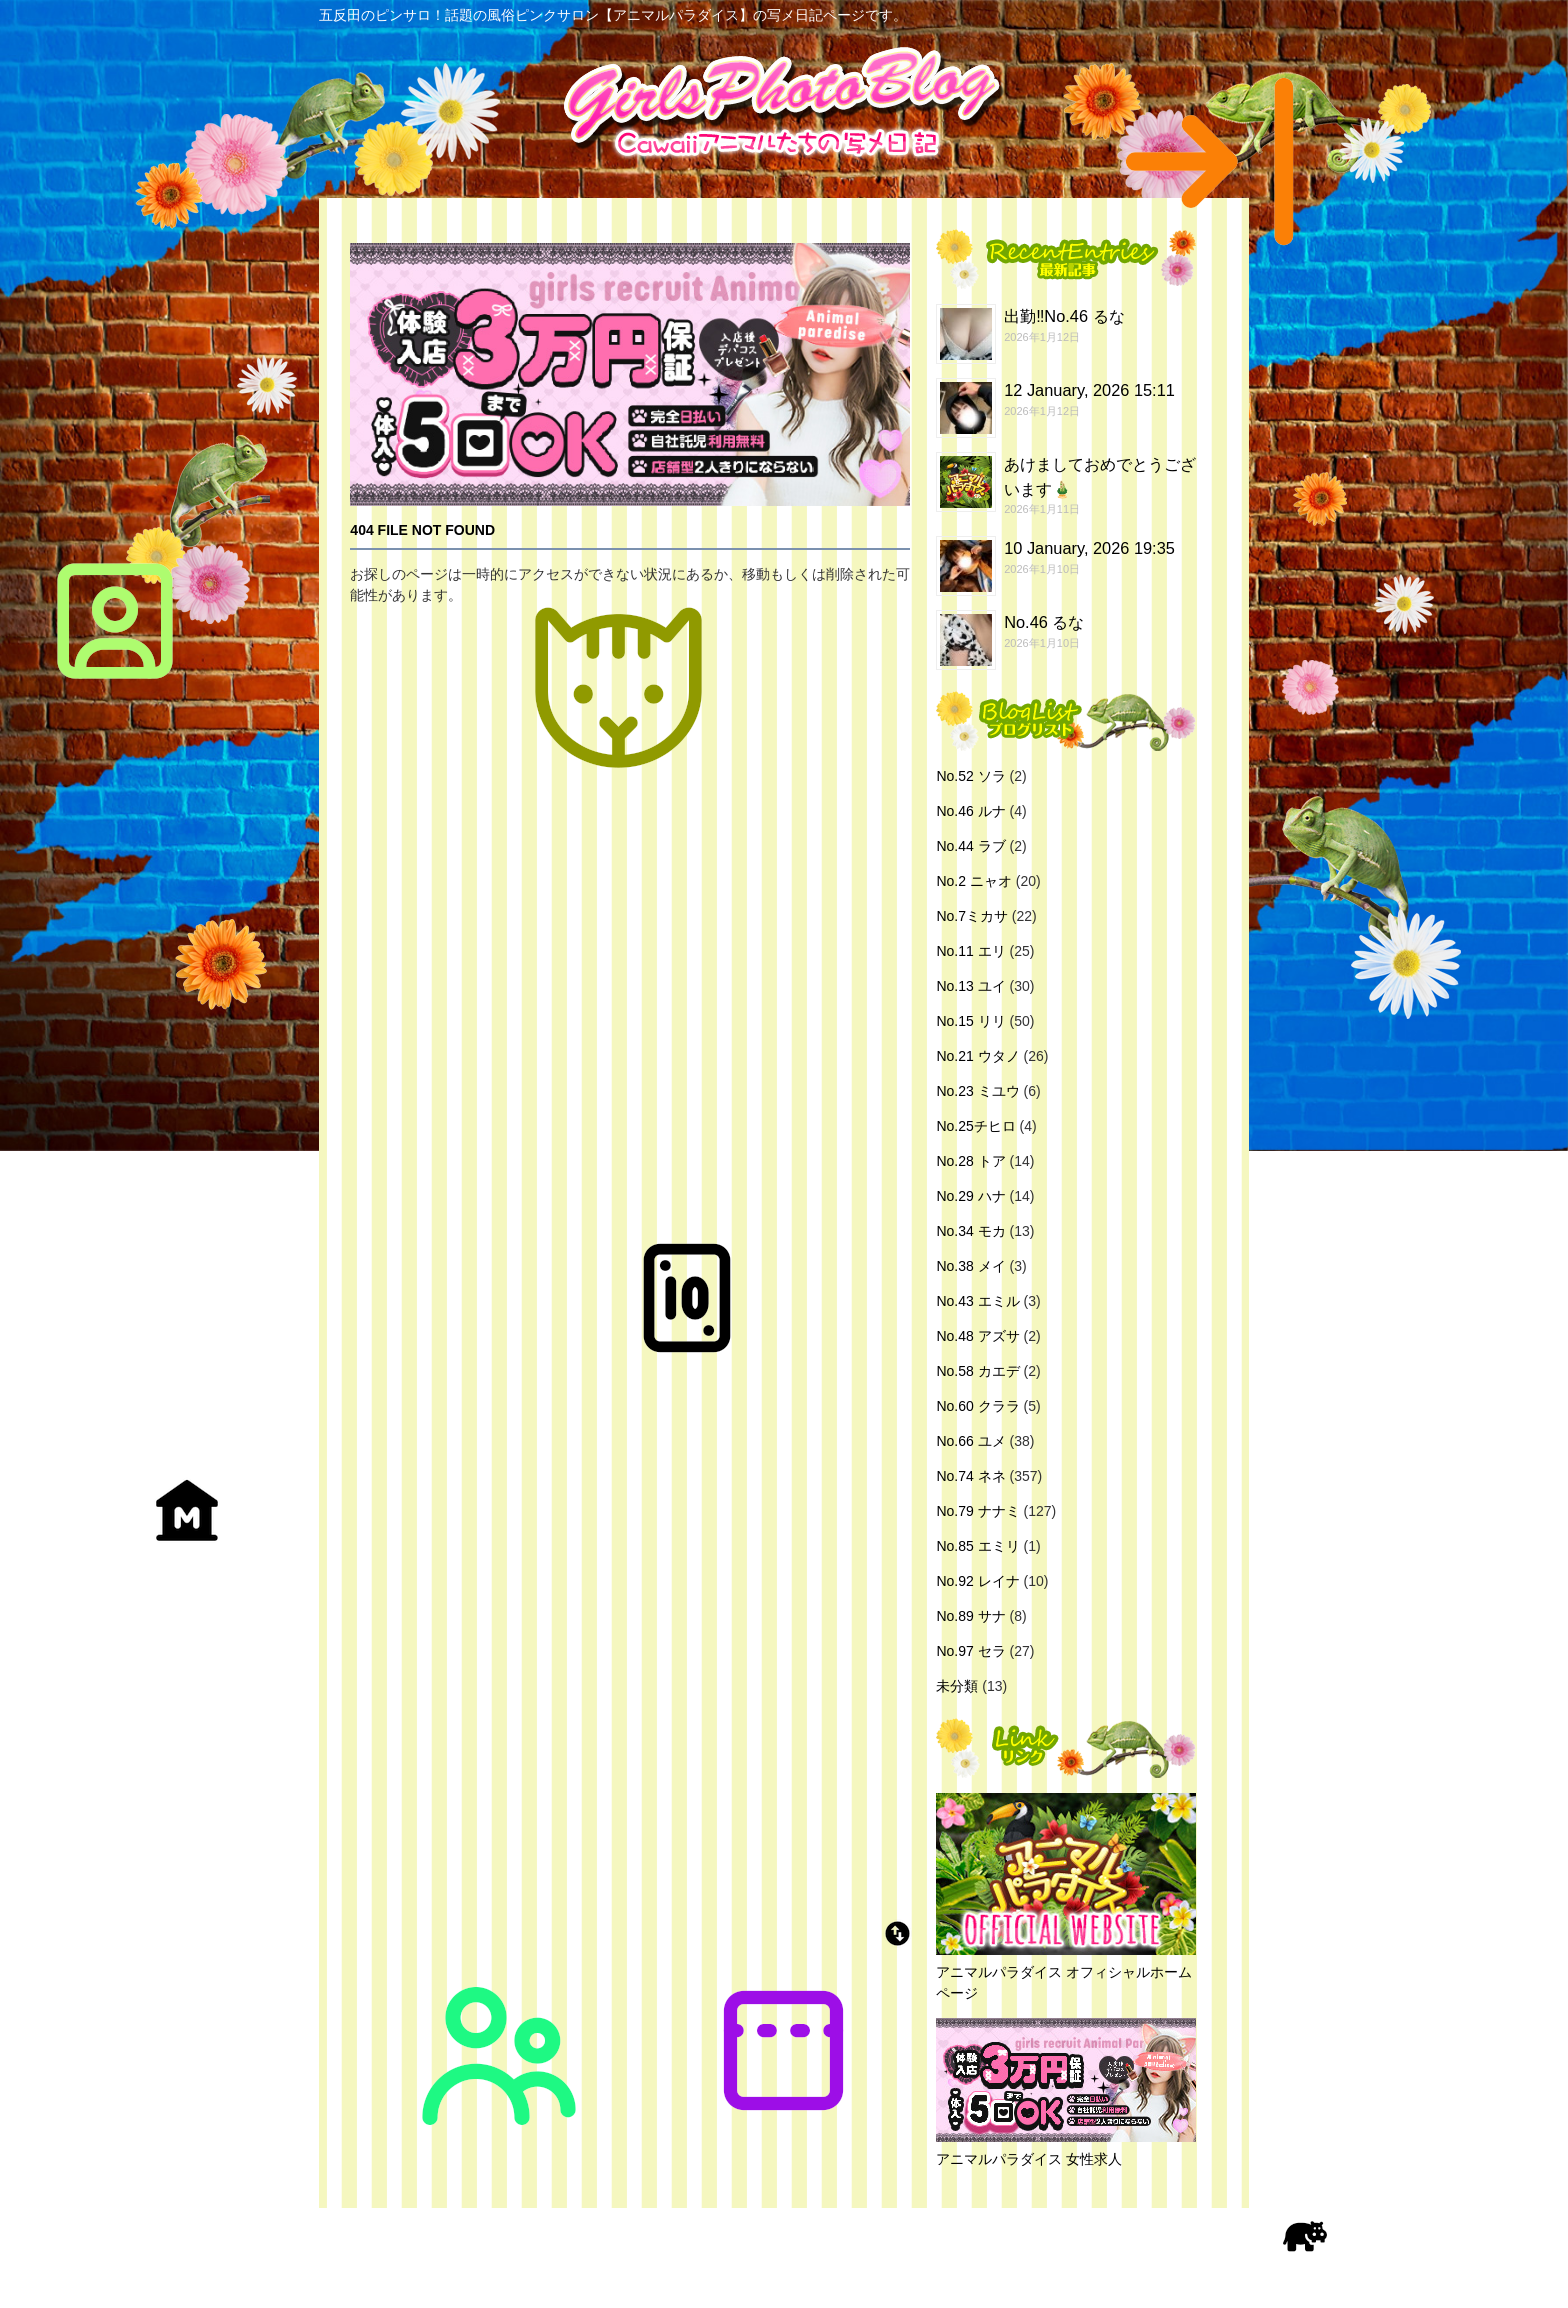 The height and width of the screenshot is (2308, 1568). I want to click on represents a 10 playing card in a card game, so click(687, 1298).